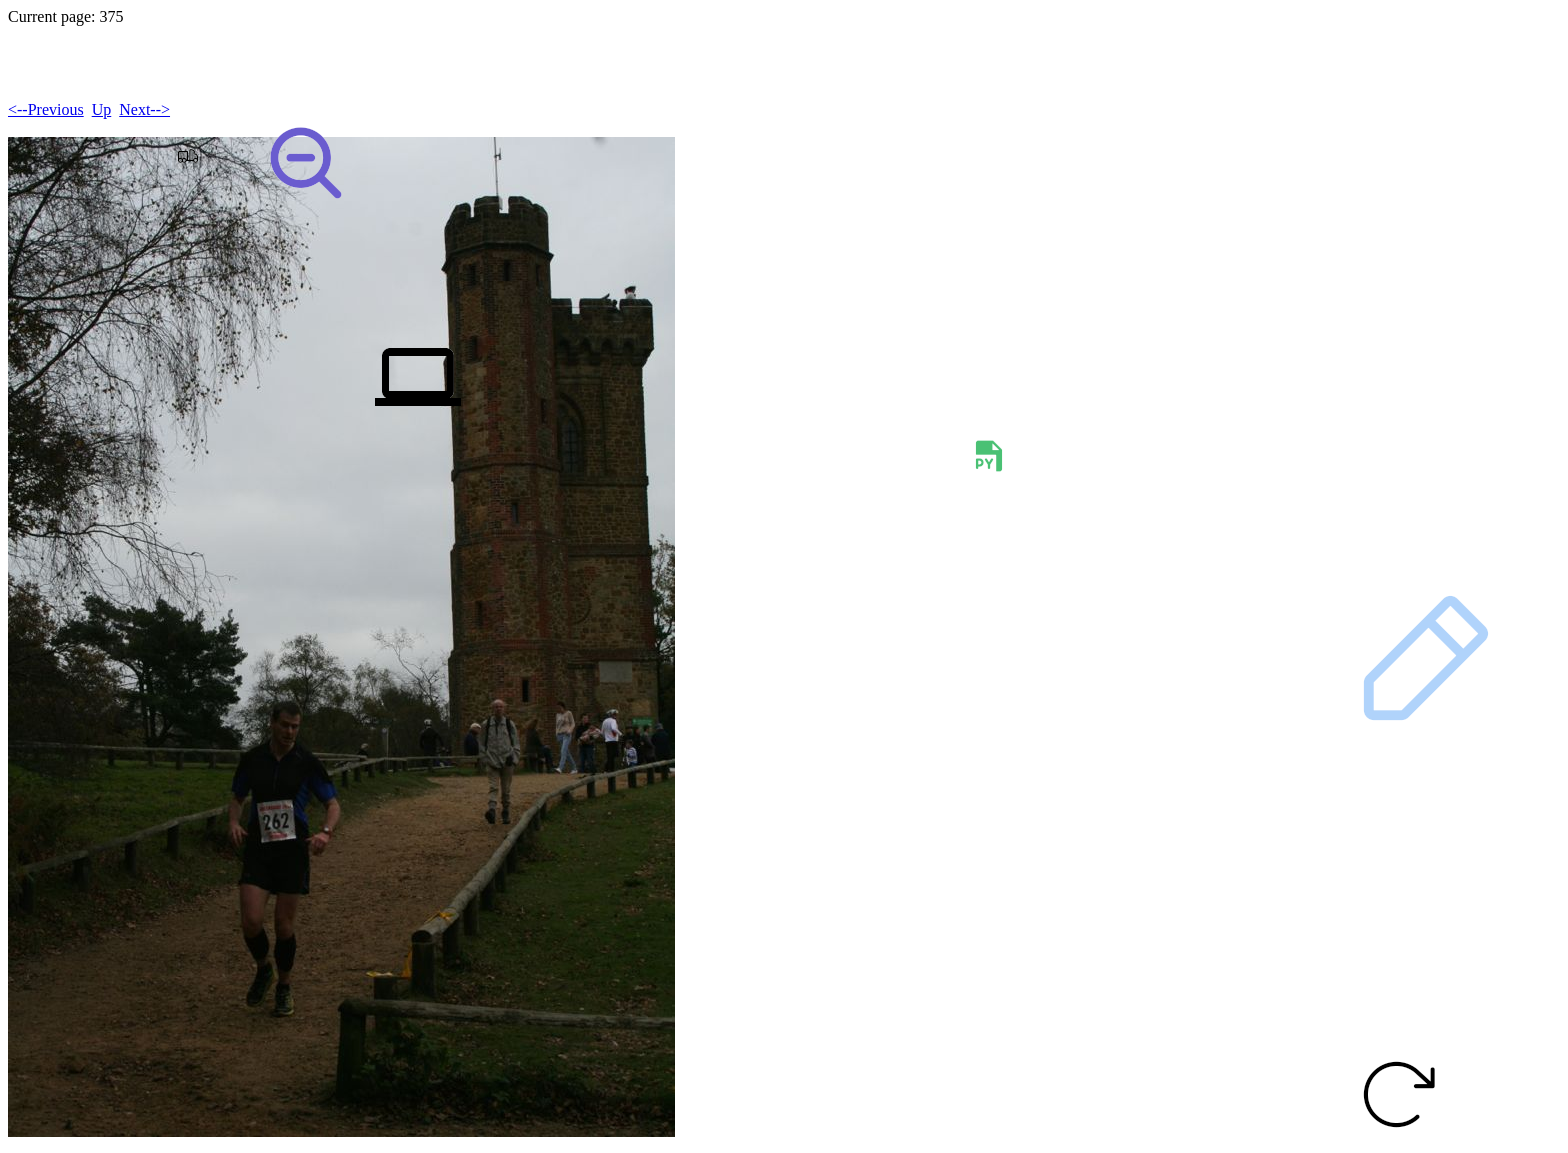 The height and width of the screenshot is (1153, 1568). What do you see at coordinates (1396, 1094) in the screenshot?
I see `refresh or reload content` at bounding box center [1396, 1094].